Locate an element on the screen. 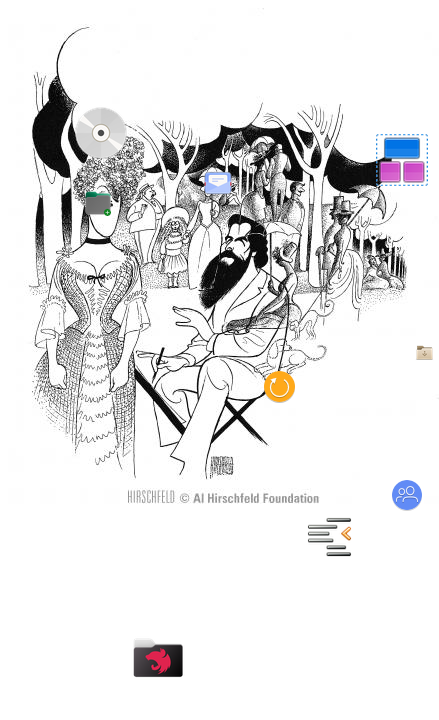  open evolution email and calendar app is located at coordinates (218, 183).